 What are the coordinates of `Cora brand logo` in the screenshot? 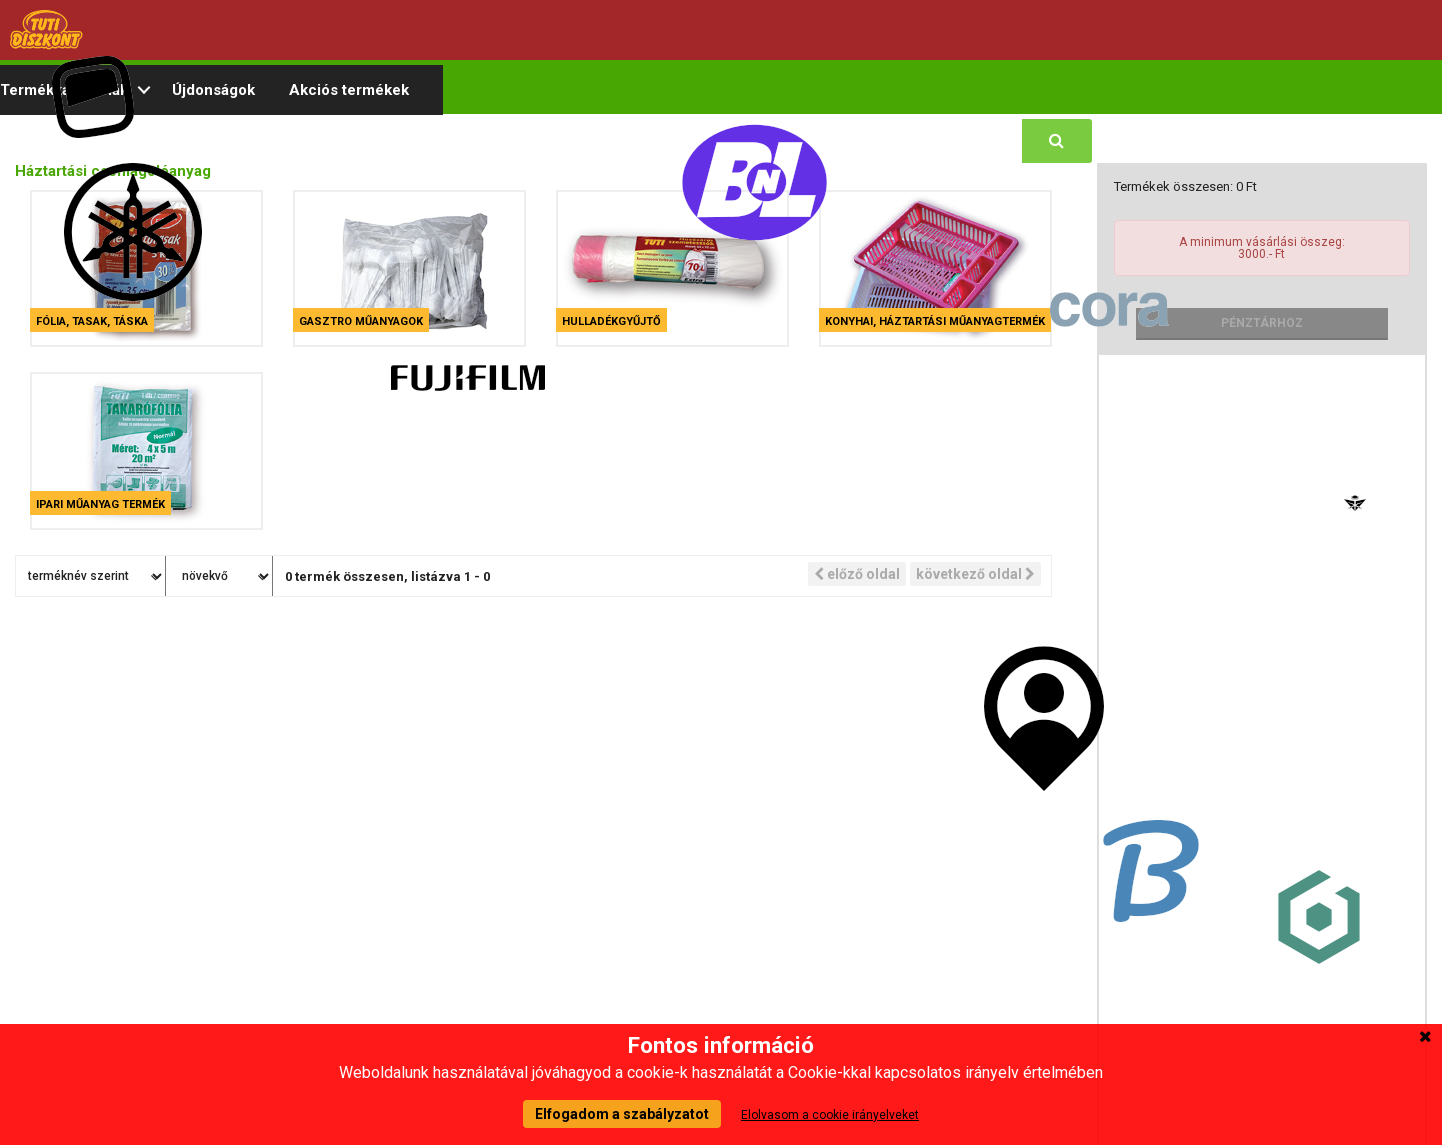 It's located at (1109, 309).